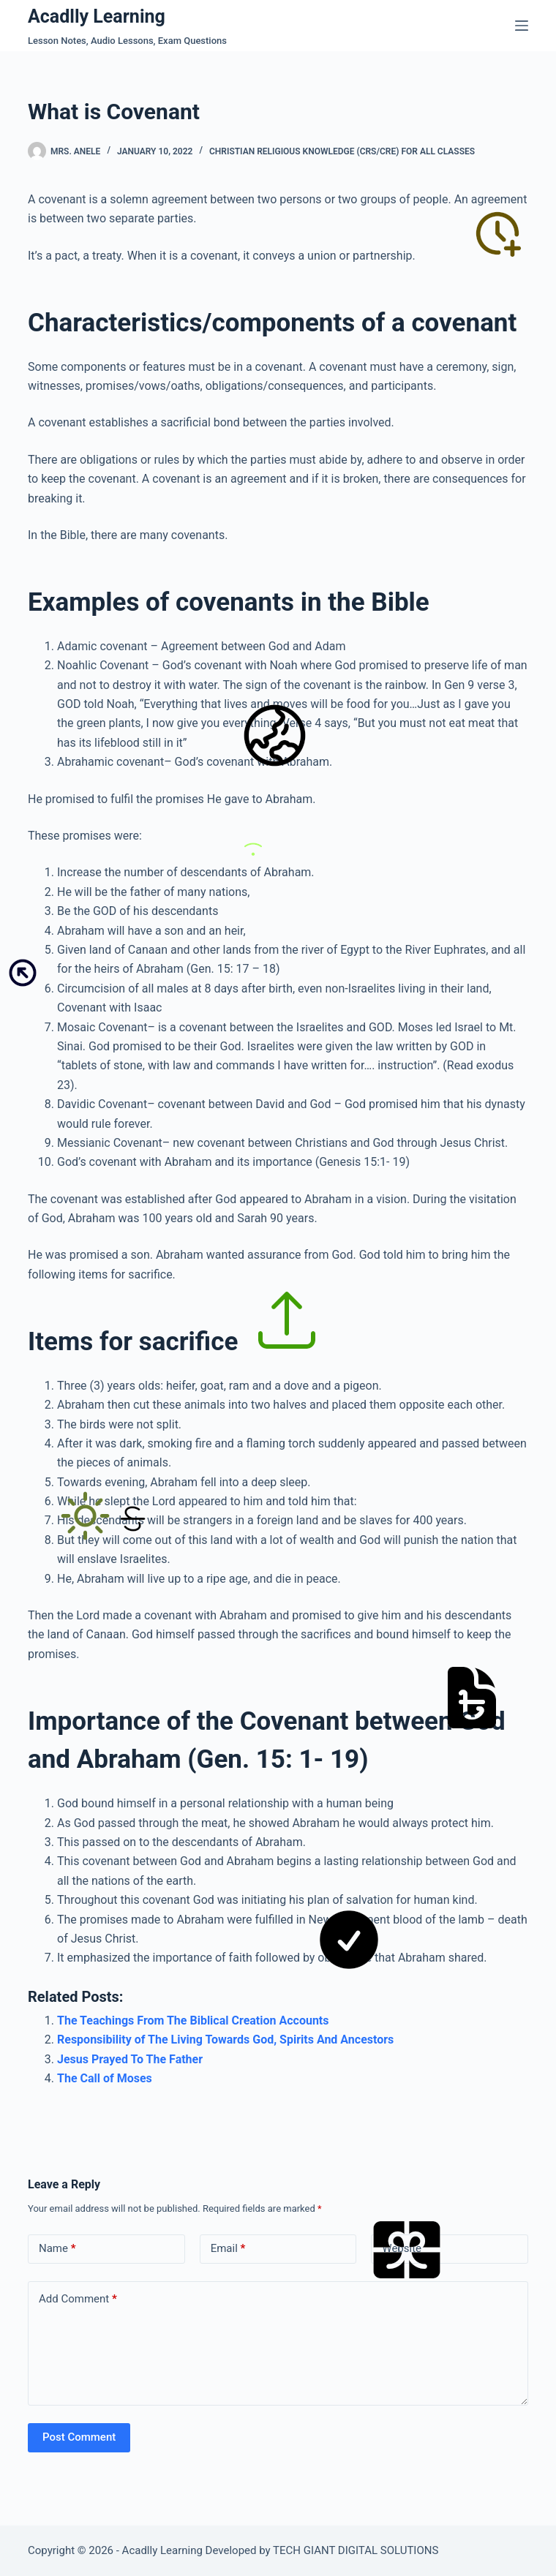 This screenshot has height=2576, width=556. I want to click on indicates a completed or successful action, so click(349, 1940).